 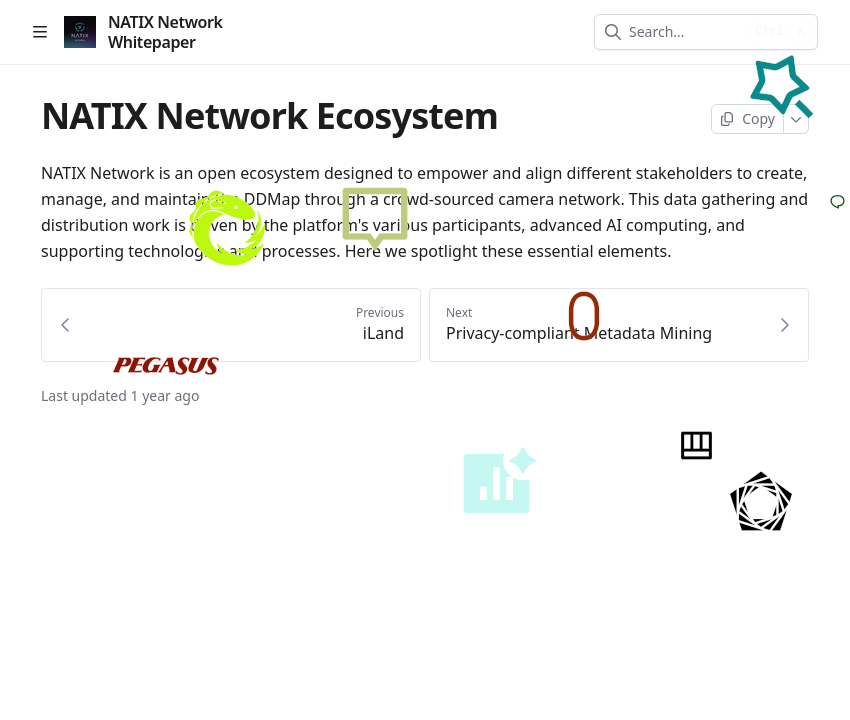 What do you see at coordinates (375, 217) in the screenshot?
I see `open chat or messaging` at bounding box center [375, 217].